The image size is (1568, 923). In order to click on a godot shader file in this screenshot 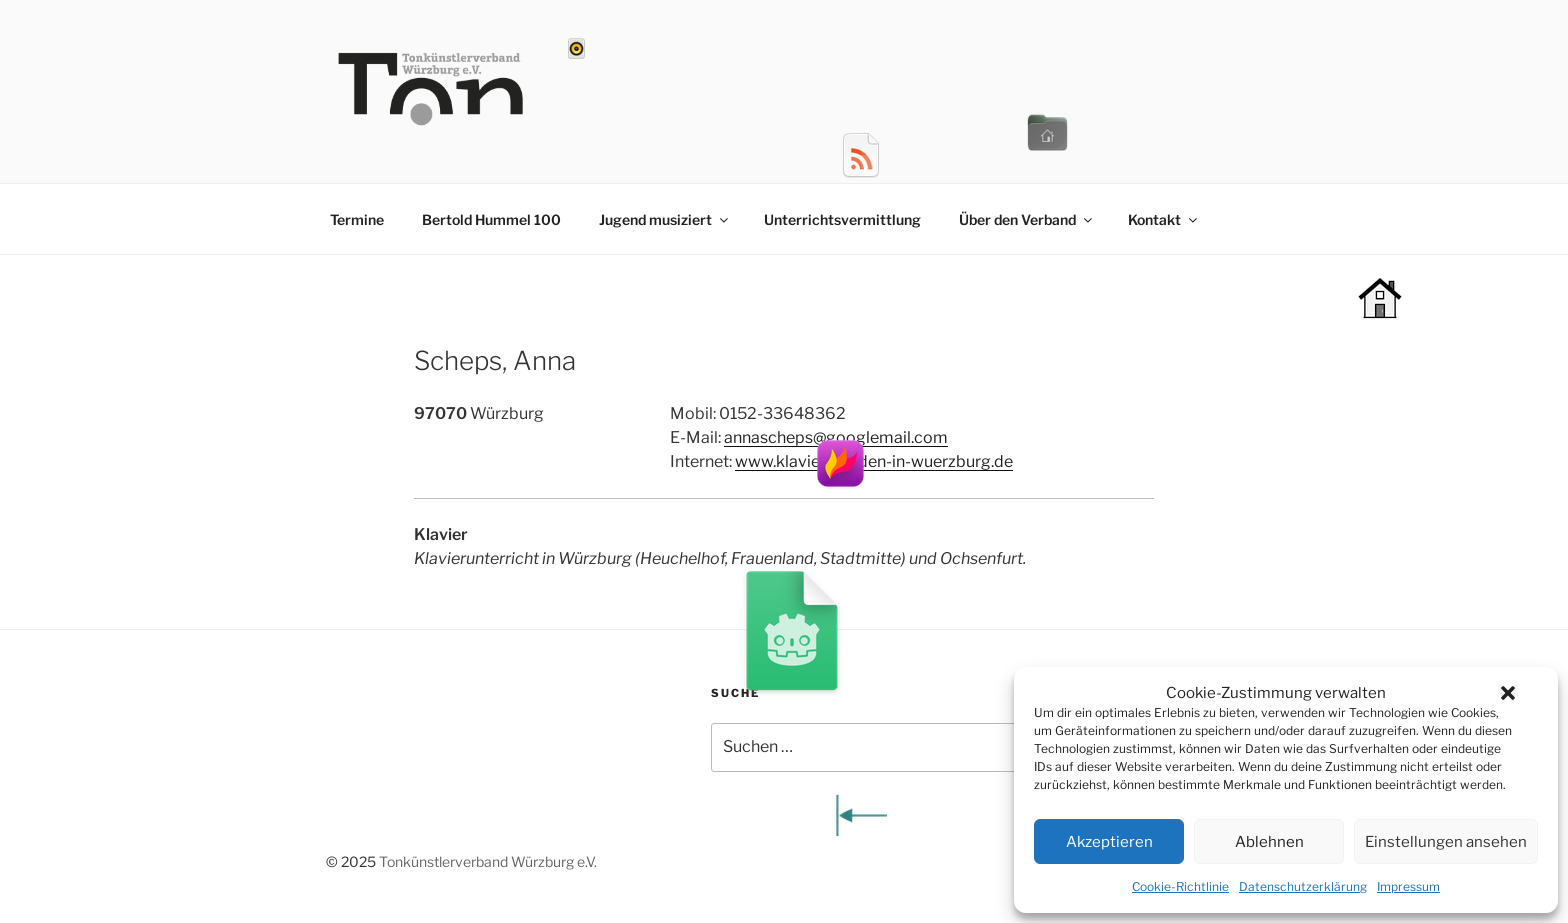, I will do `click(792, 633)`.